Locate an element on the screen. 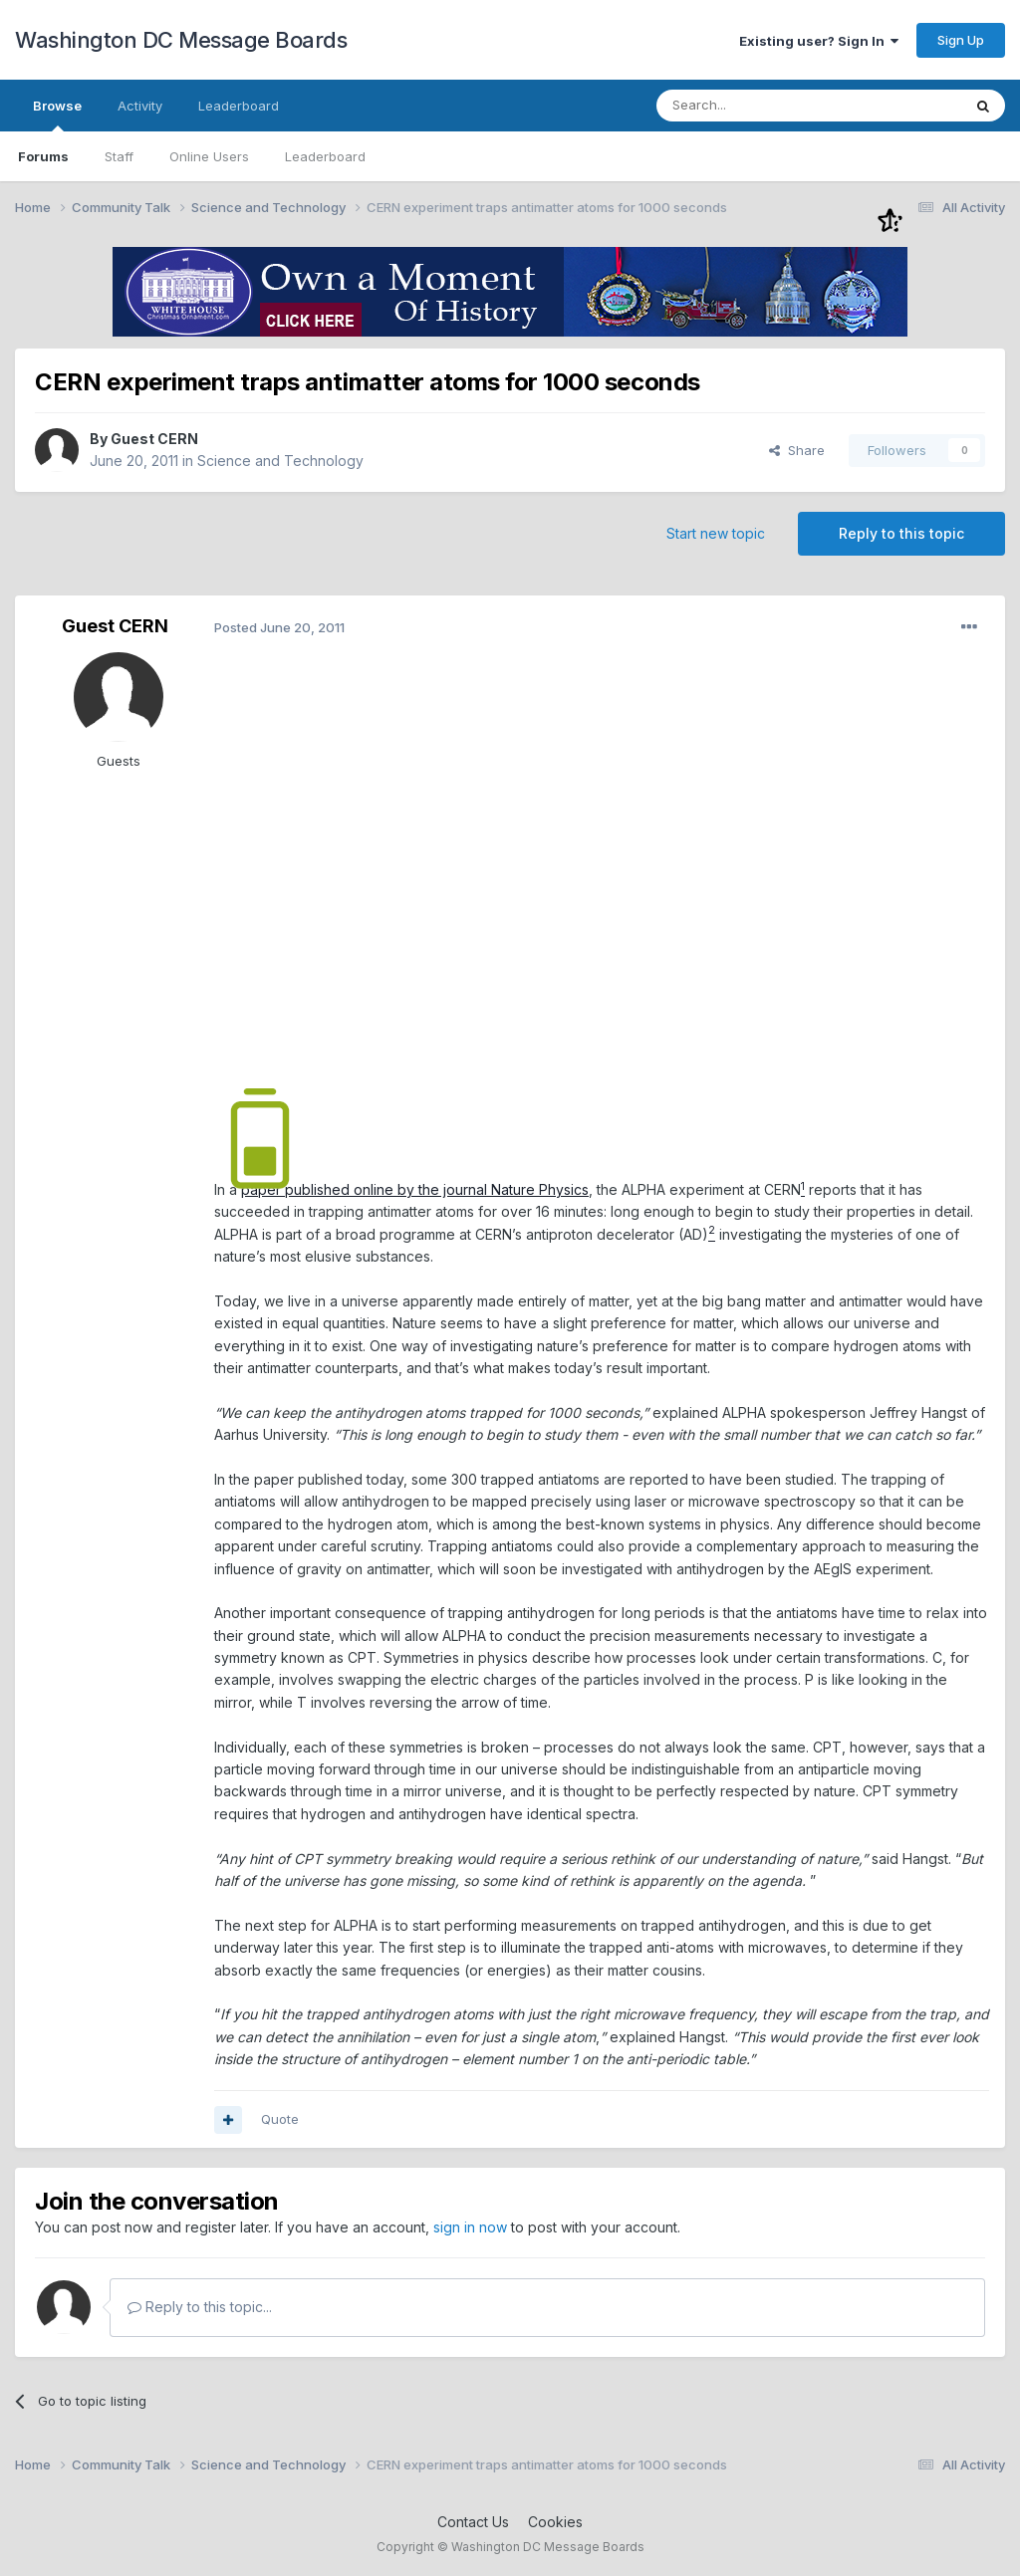 The width and height of the screenshot is (1020, 2576). indicates medium battery level is located at coordinates (260, 1140).